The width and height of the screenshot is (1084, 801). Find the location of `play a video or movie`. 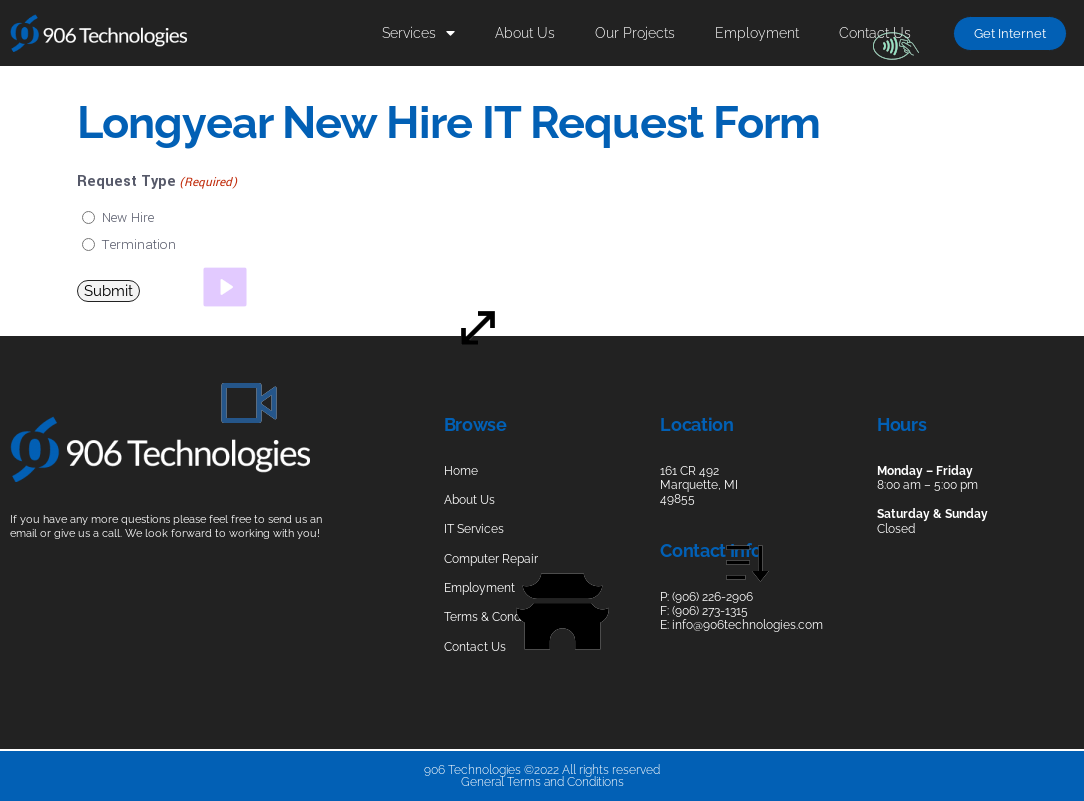

play a video or movie is located at coordinates (225, 287).